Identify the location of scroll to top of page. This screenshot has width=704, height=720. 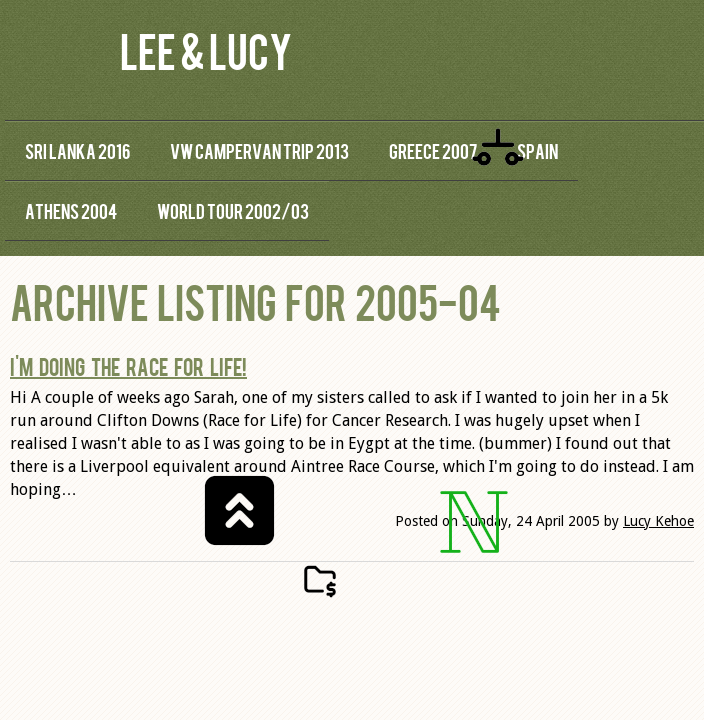
(239, 510).